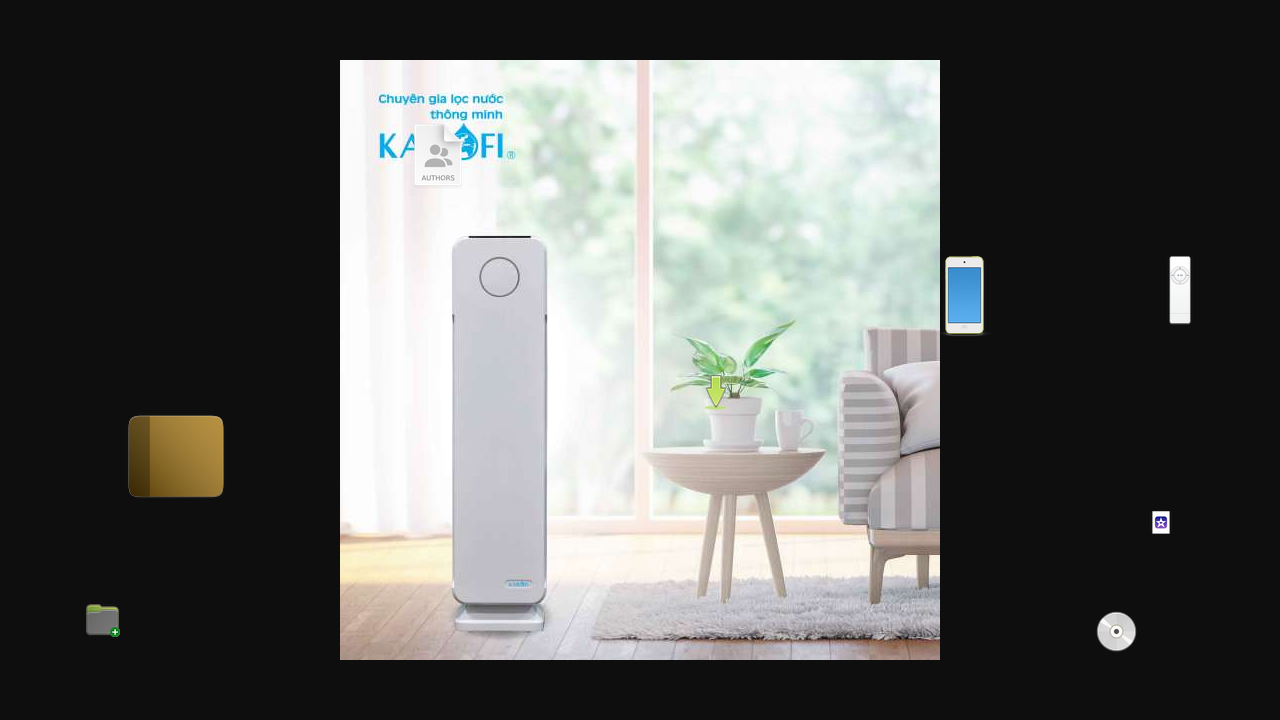  I want to click on create a new folder, so click(102, 619).